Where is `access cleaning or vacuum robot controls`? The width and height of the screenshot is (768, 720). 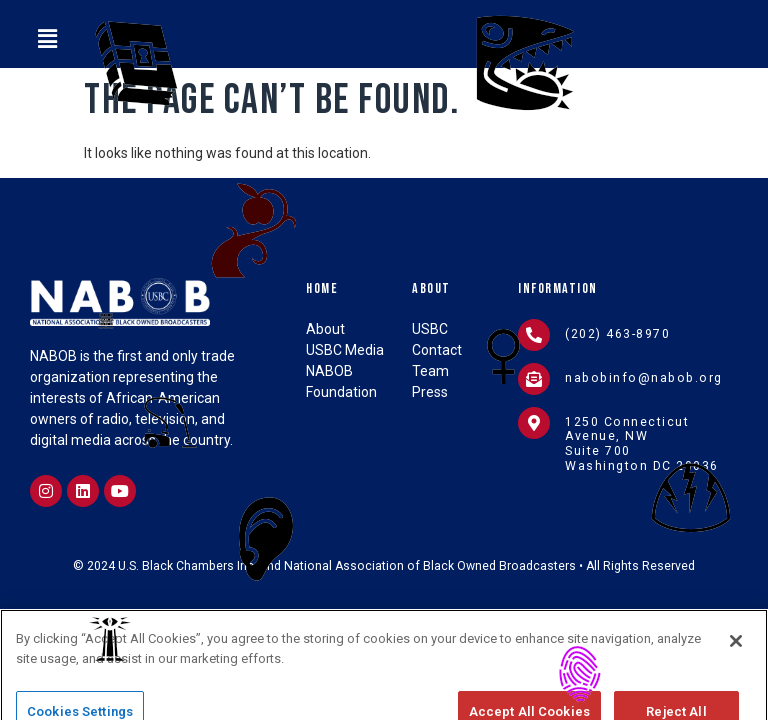
access cleaning or vacuum robot controls is located at coordinates (170, 422).